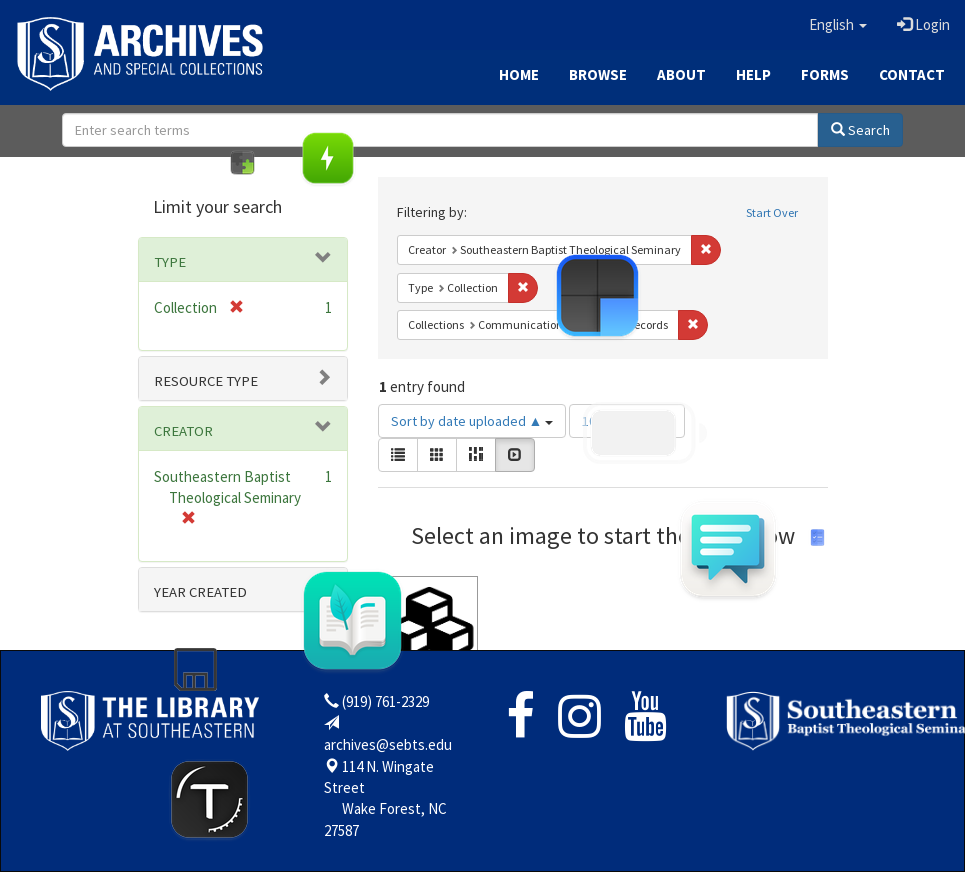 The width and height of the screenshot is (965, 872). Describe the element at coordinates (195, 669) in the screenshot. I see `save current file or document` at that location.